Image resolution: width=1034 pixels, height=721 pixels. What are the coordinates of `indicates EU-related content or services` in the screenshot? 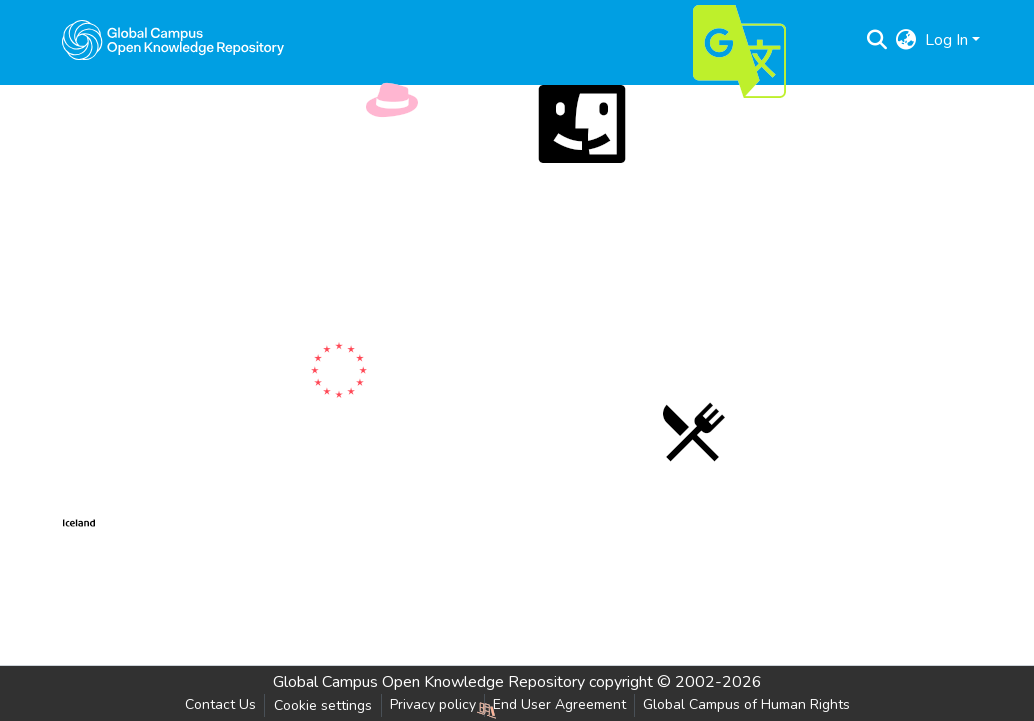 It's located at (339, 370).